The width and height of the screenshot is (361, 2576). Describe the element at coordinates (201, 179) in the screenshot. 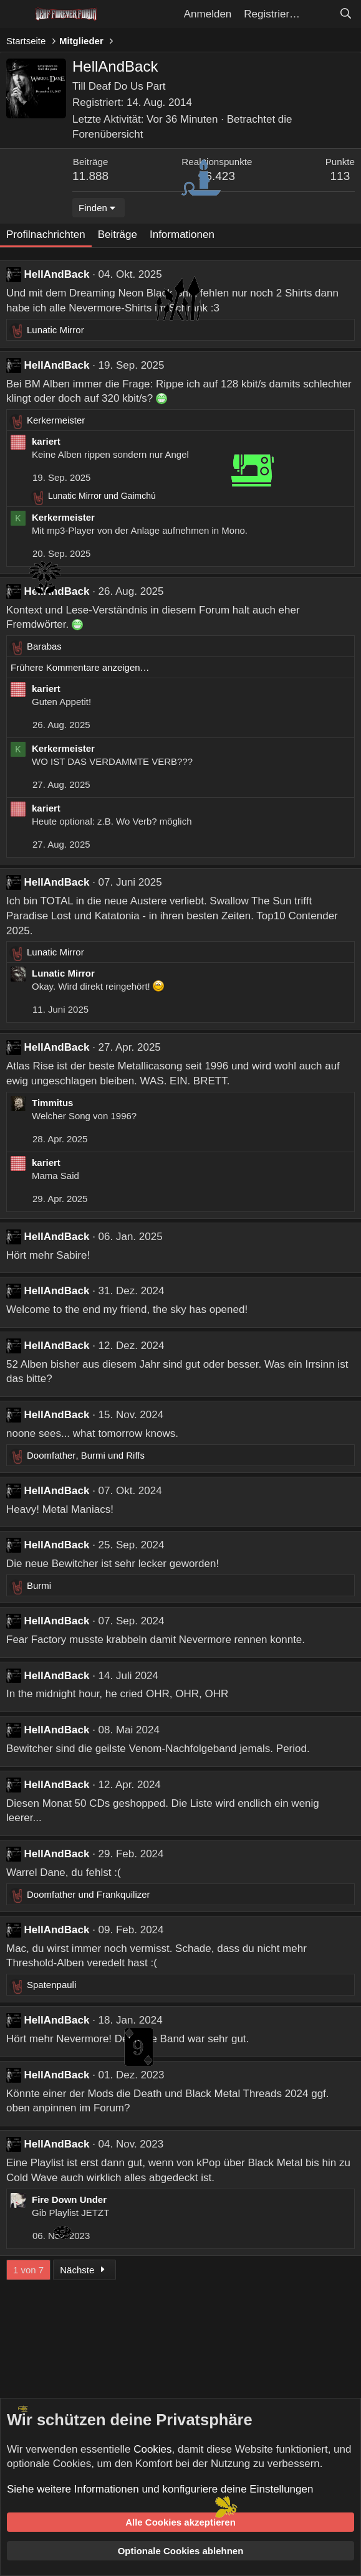

I see `decorative candle or lighting element in a game interface` at that location.